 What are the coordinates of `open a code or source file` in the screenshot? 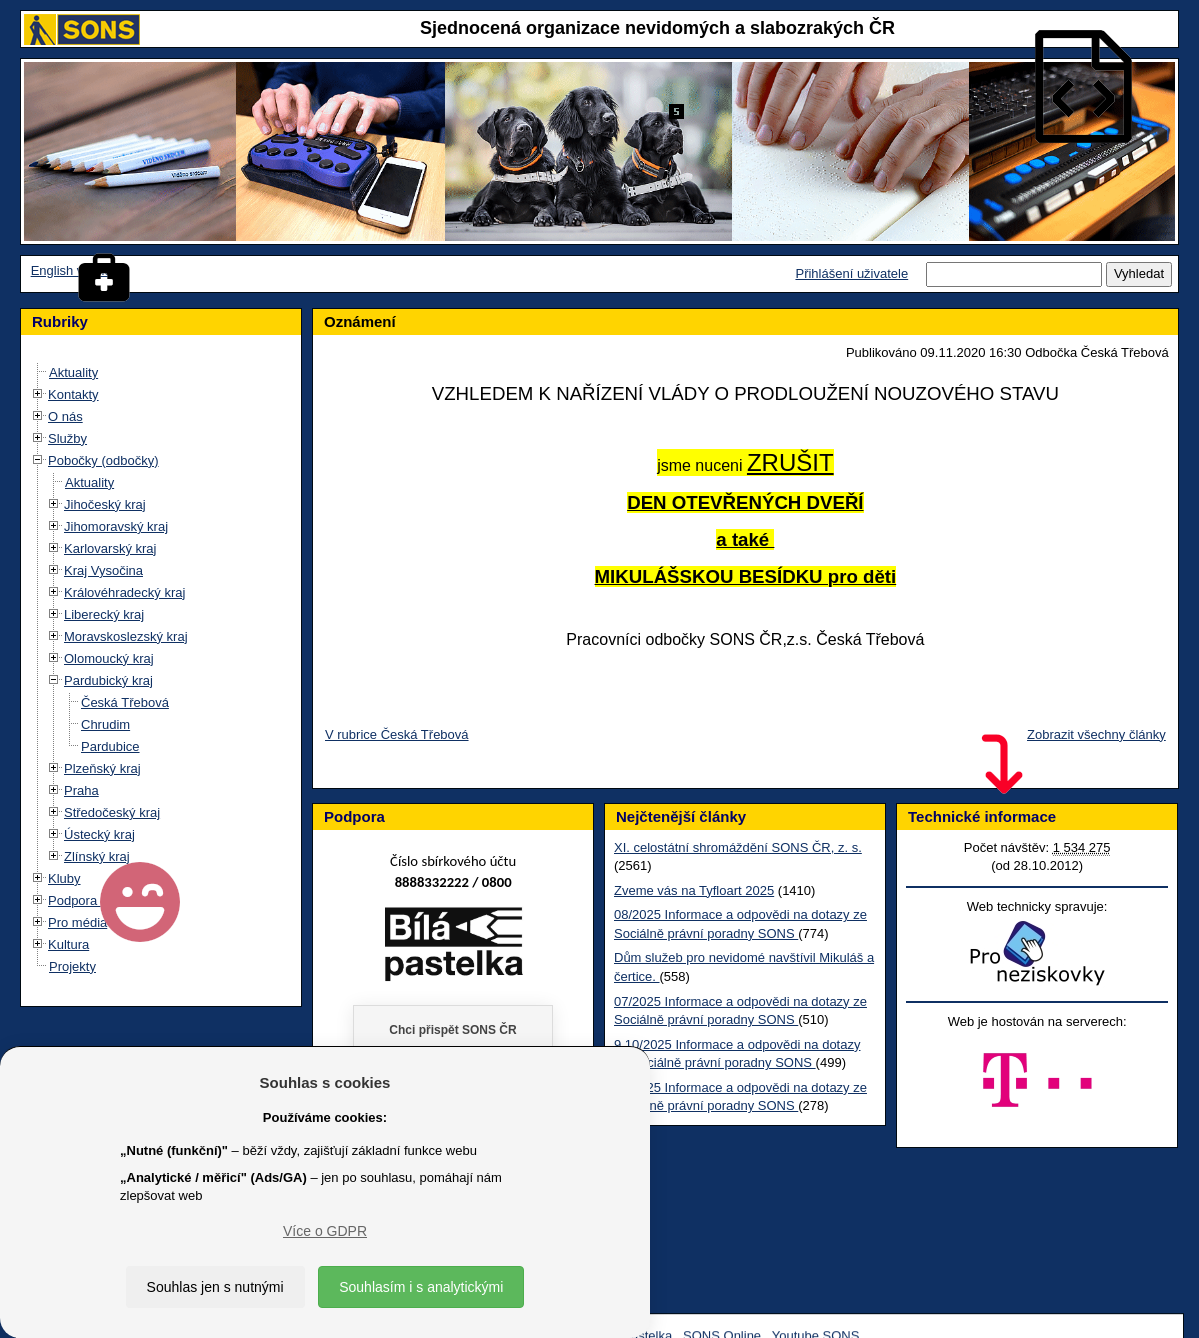 It's located at (1083, 86).